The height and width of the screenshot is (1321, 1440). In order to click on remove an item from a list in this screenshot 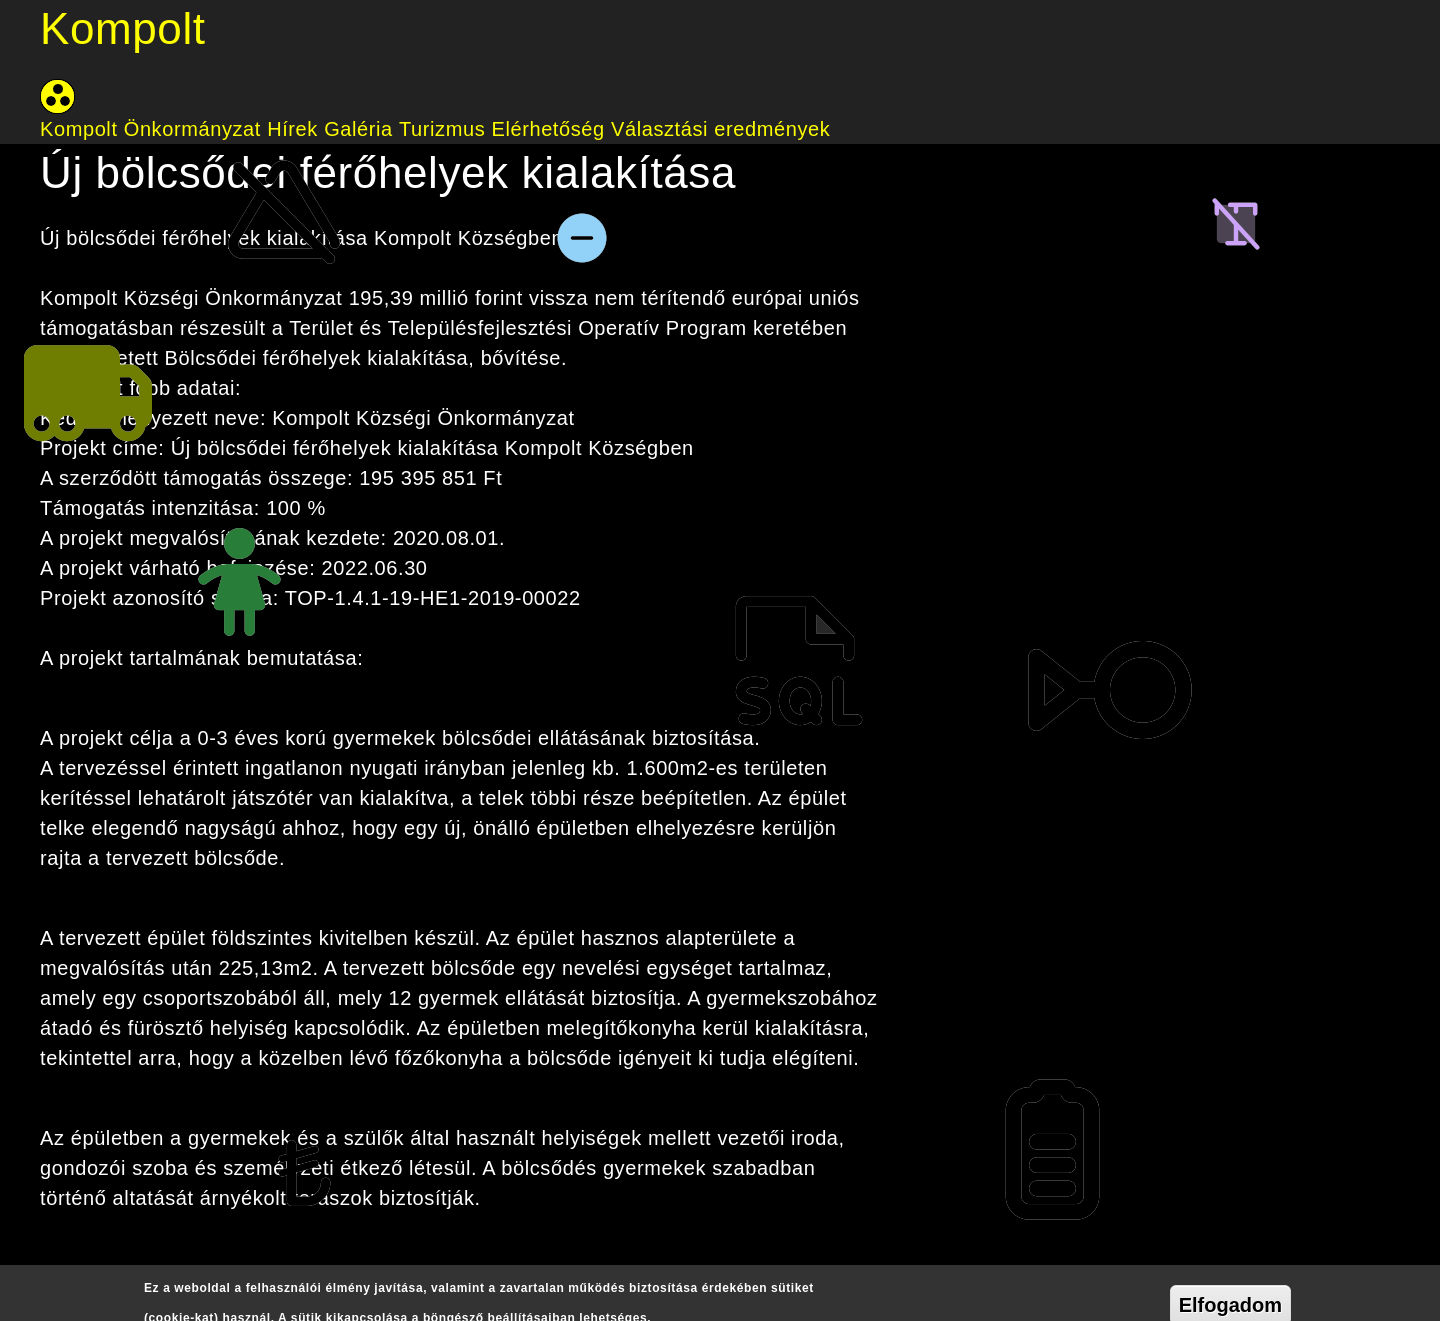, I will do `click(582, 238)`.